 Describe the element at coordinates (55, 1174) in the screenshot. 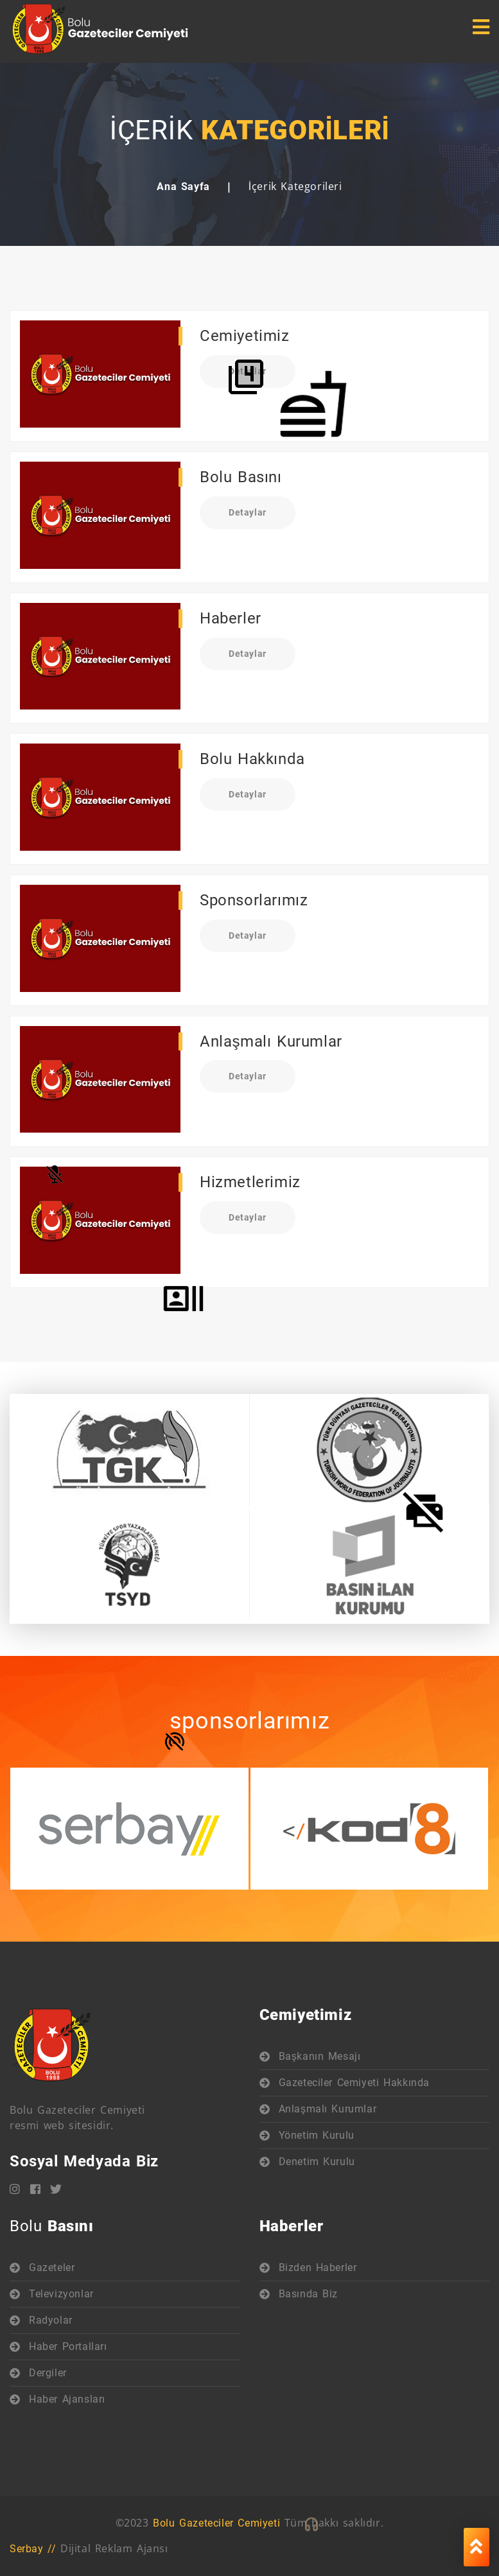

I see `microphone is muted` at that location.